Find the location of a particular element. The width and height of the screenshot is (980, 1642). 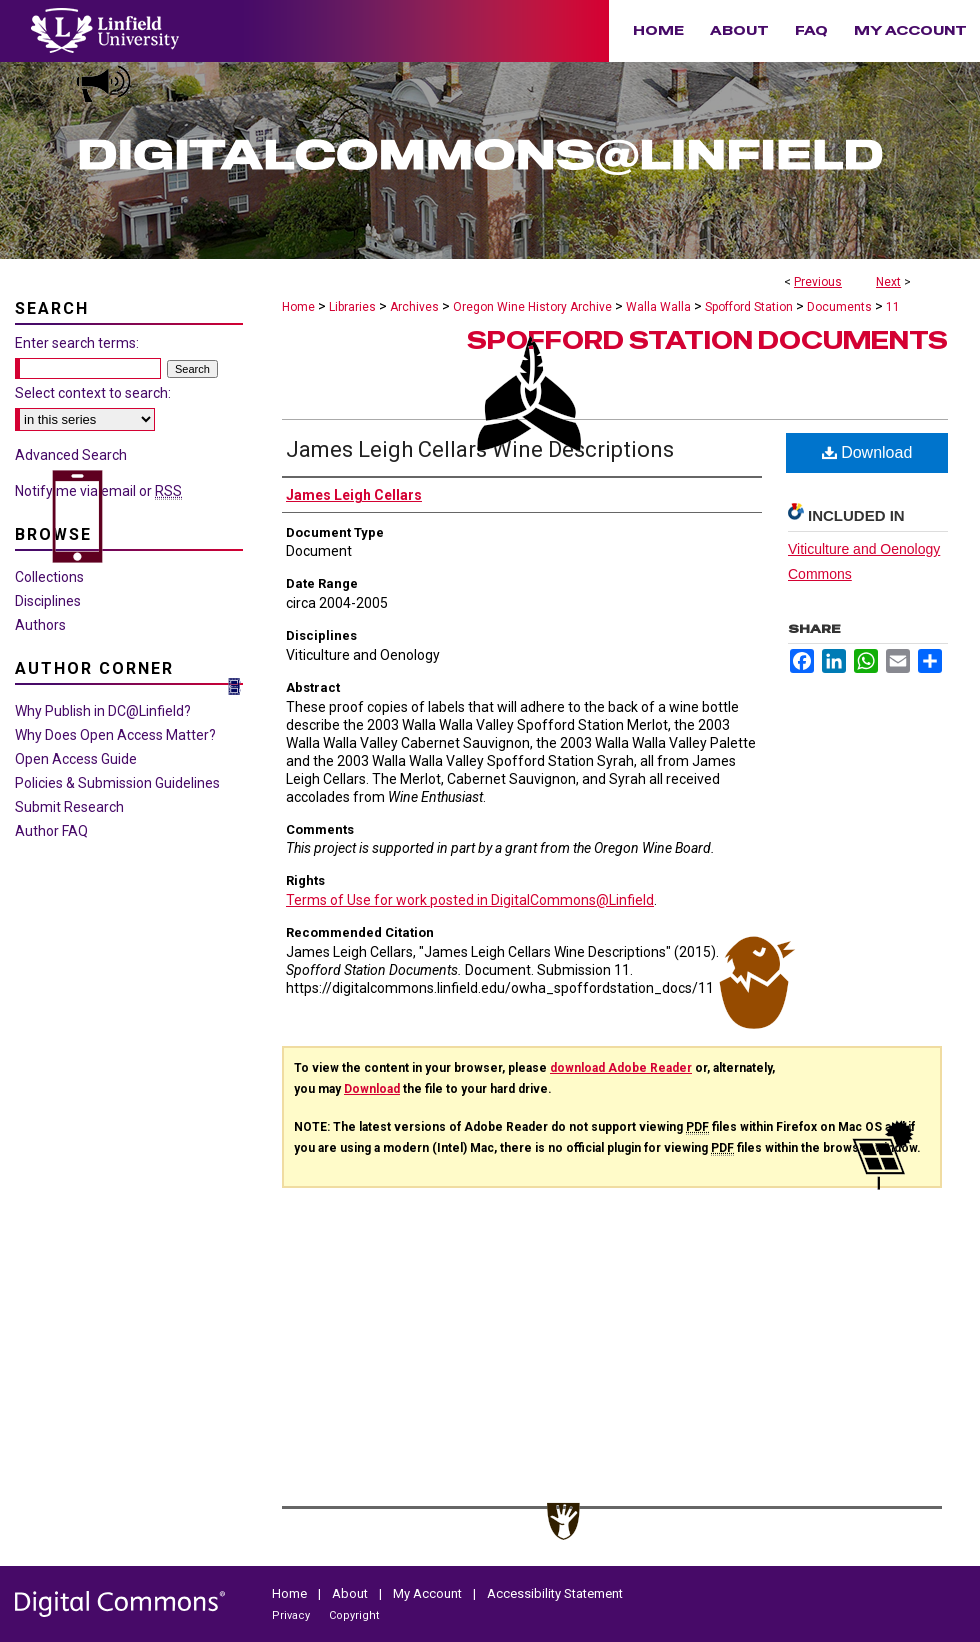

access door or entrance settings in a game is located at coordinates (234, 686).